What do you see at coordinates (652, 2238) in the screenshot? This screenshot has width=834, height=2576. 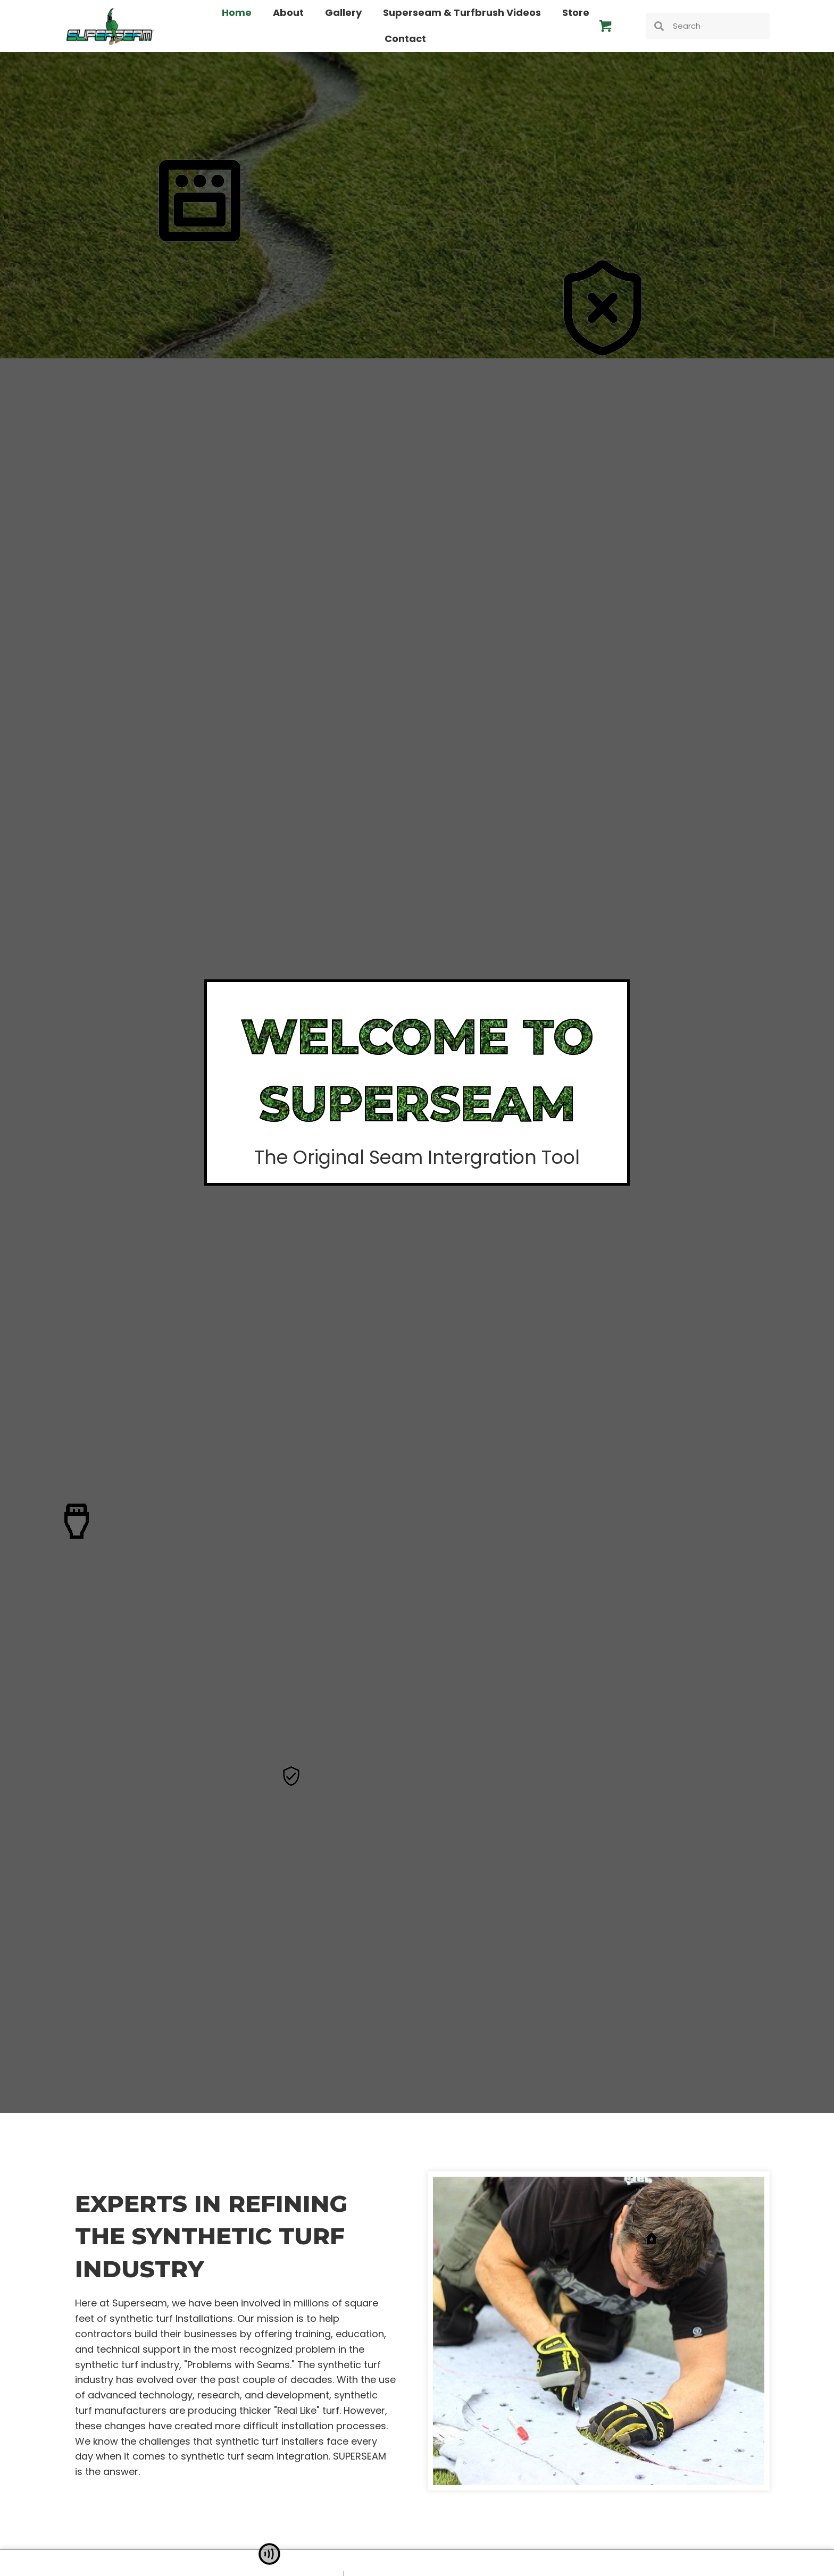 I see `report water damage to a property` at bounding box center [652, 2238].